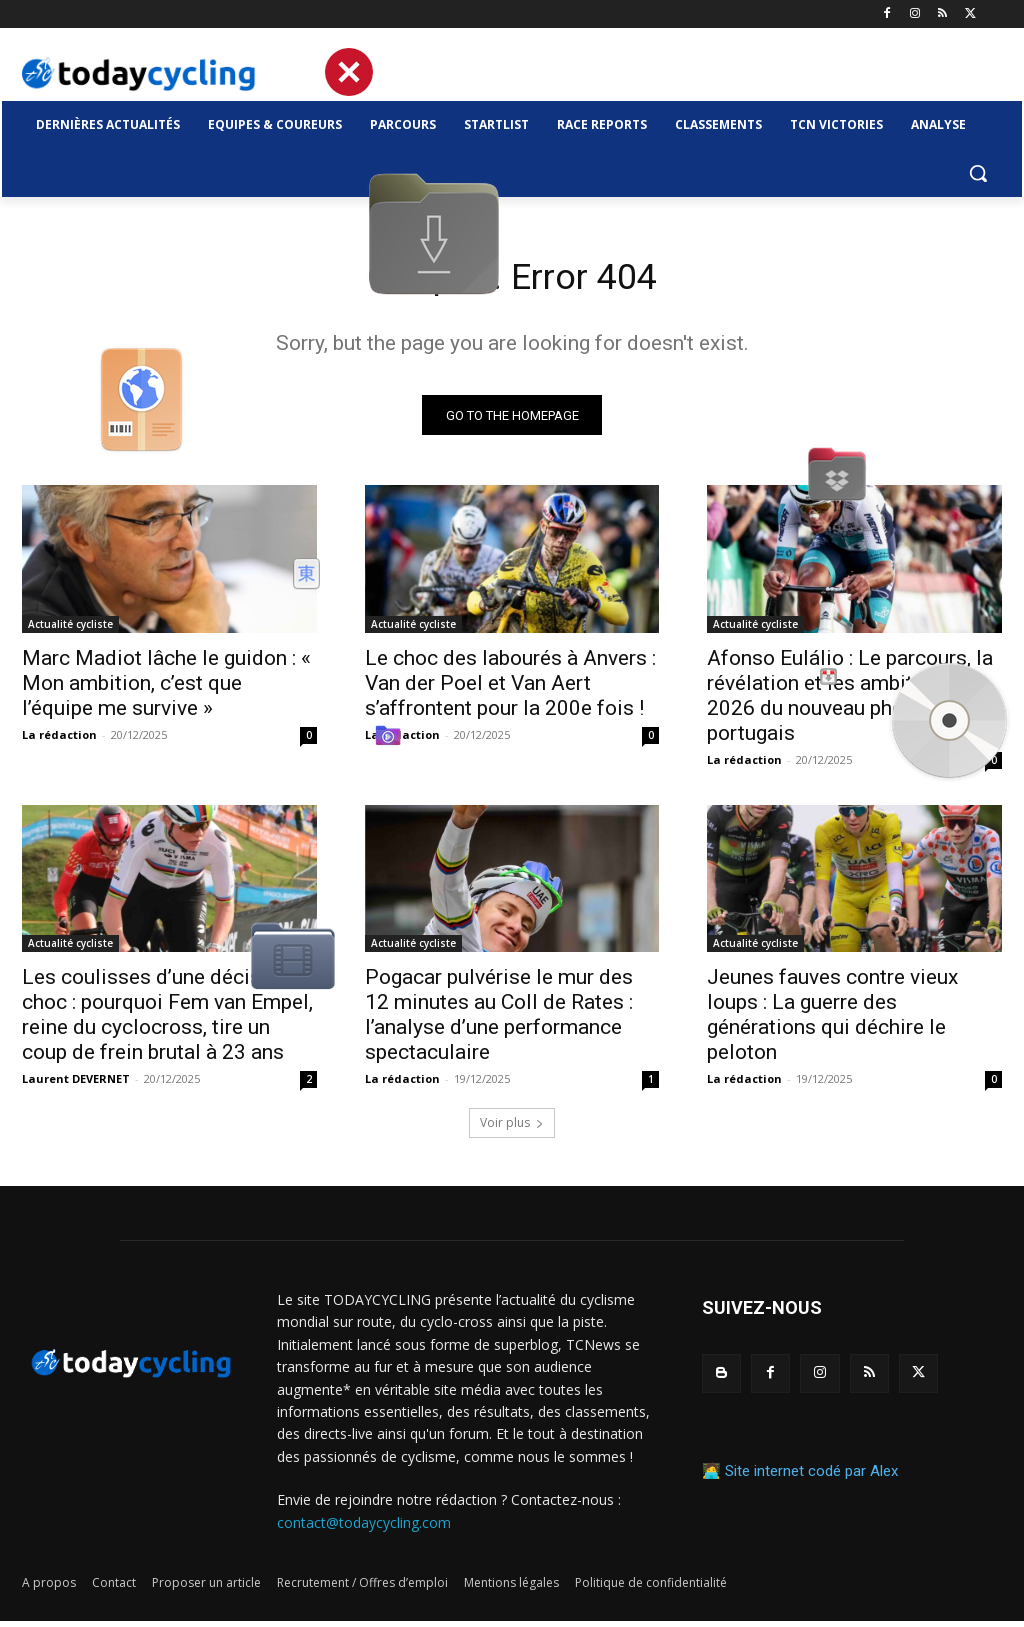  Describe the element at coordinates (828, 676) in the screenshot. I see `open Transmission BitTorrent client` at that location.